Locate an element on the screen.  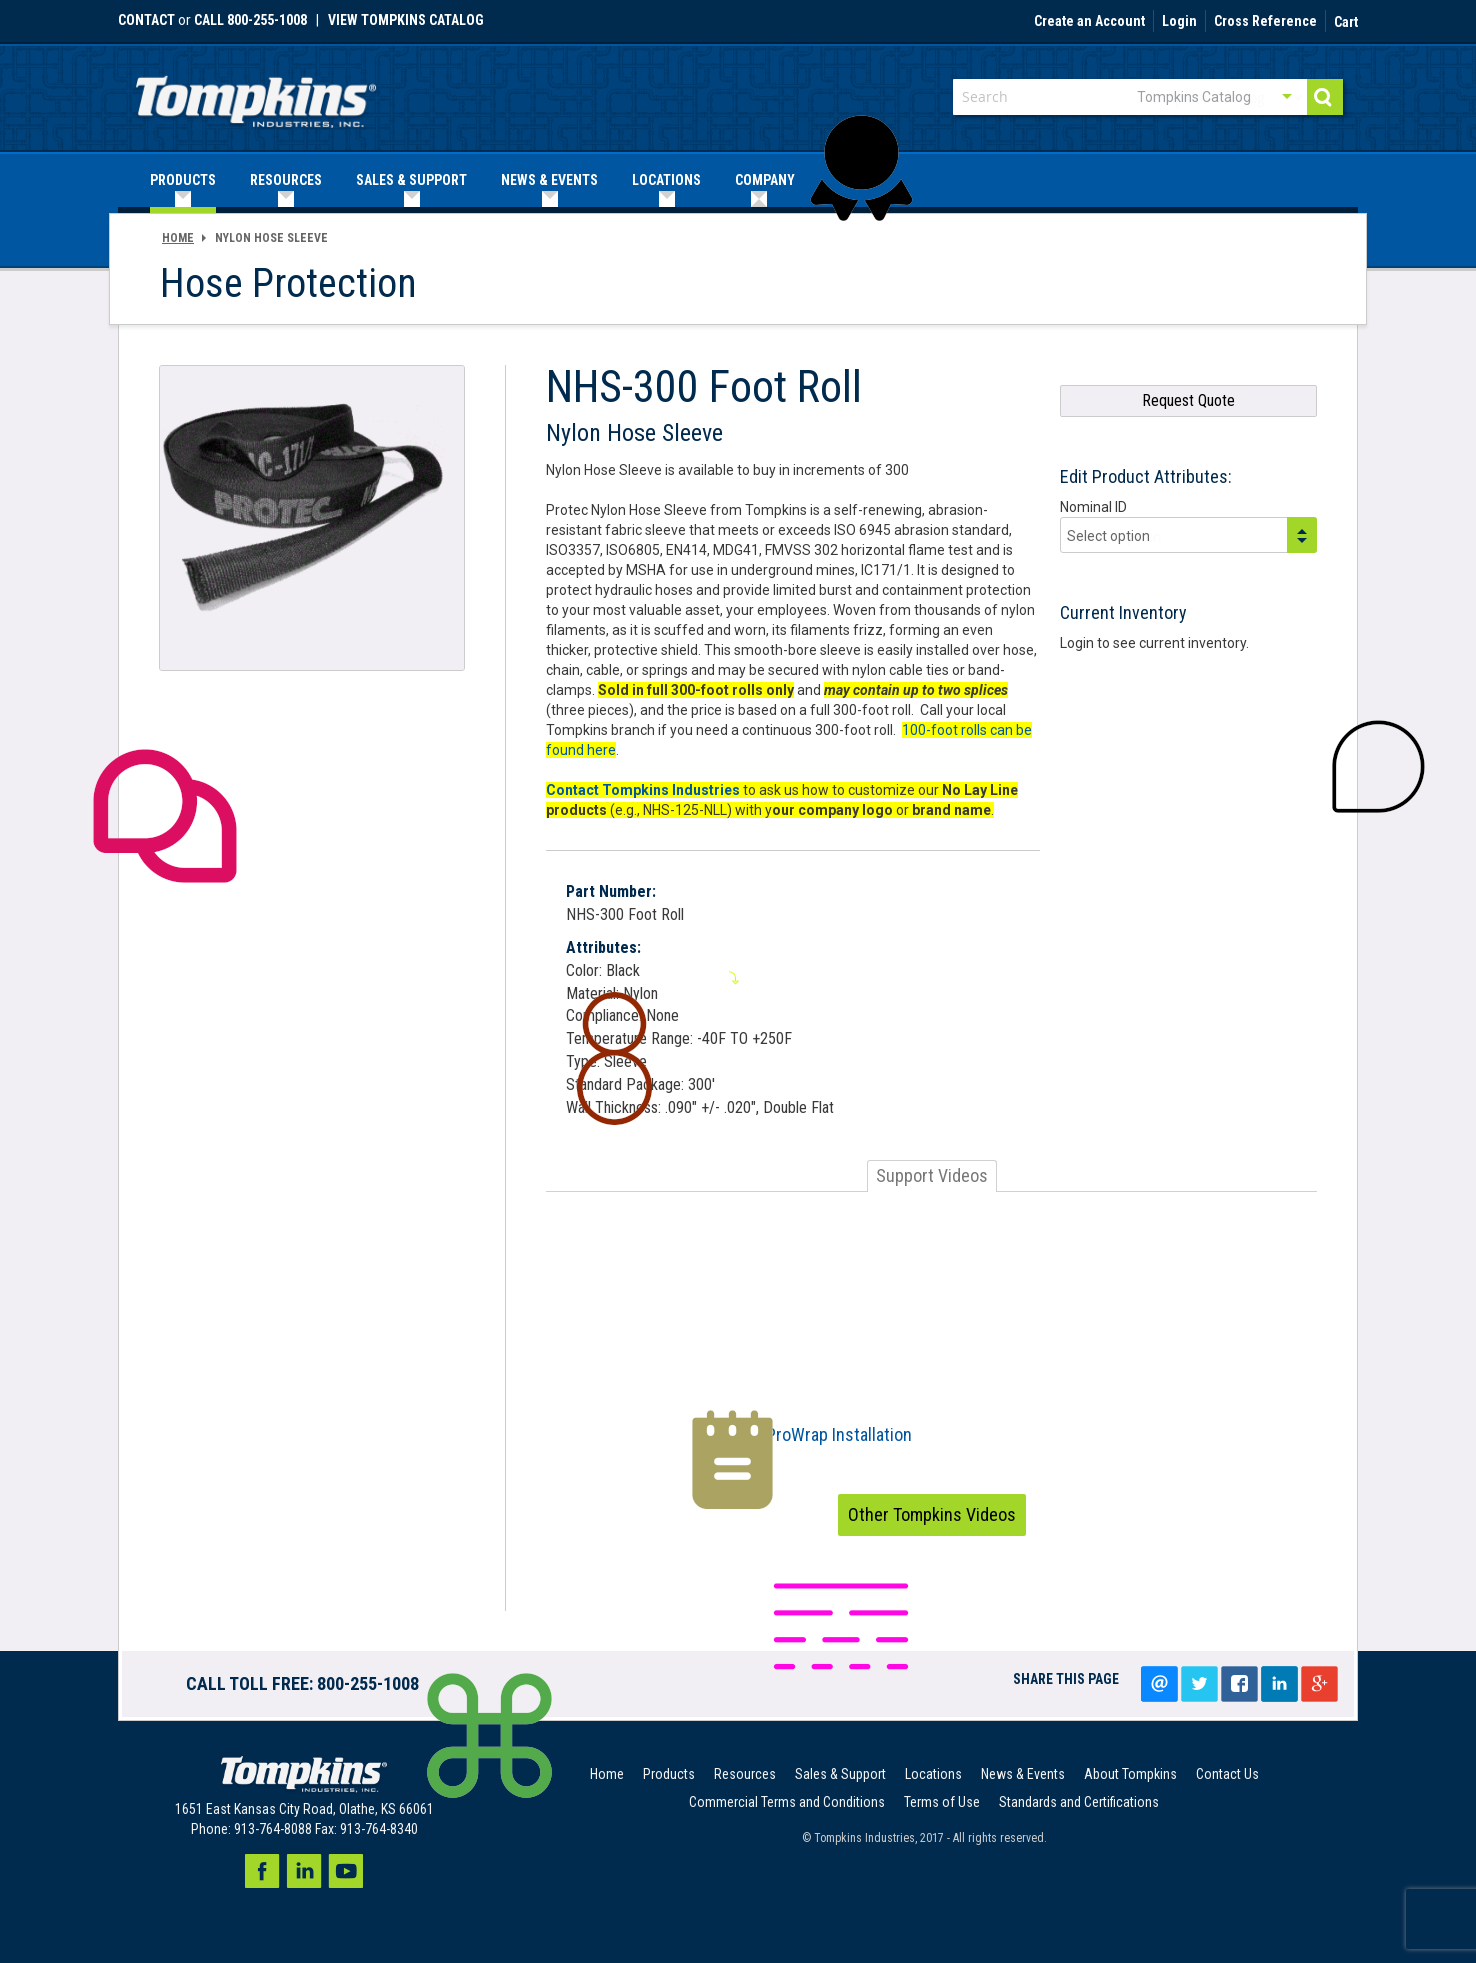
open notepad or notes application is located at coordinates (732, 1461).